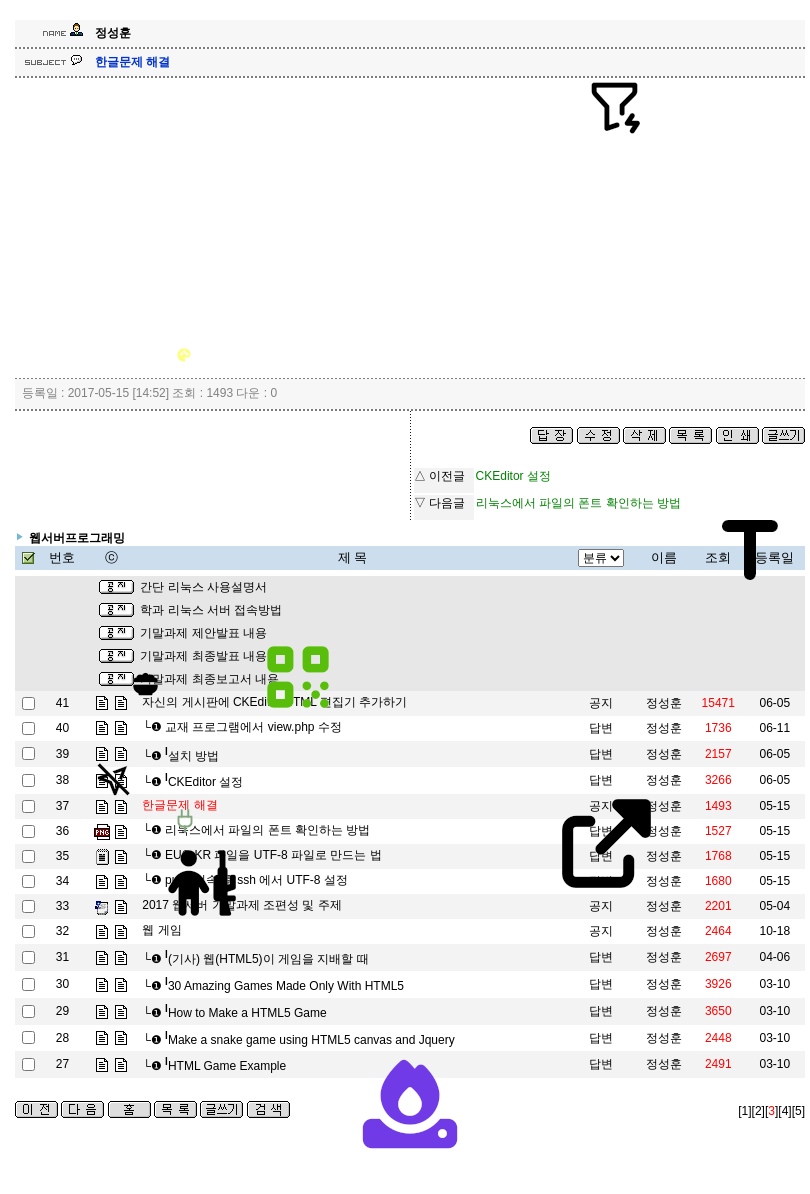  I want to click on view food or meal options, so click(145, 684).